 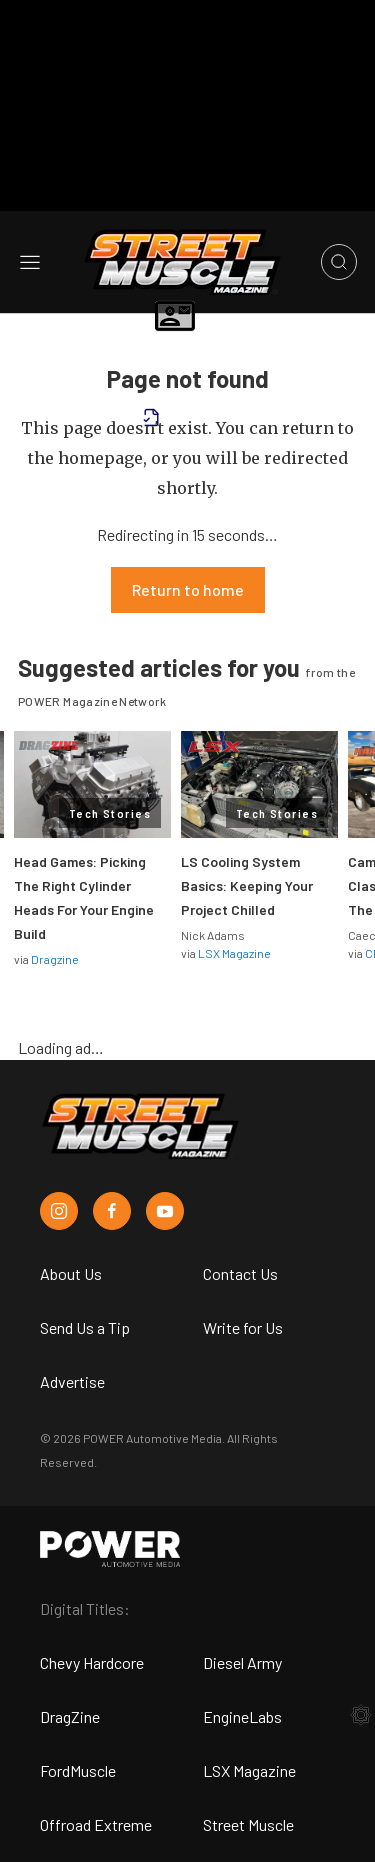 I want to click on adjust screen brightness to a lower level, so click(x=361, y=1715).